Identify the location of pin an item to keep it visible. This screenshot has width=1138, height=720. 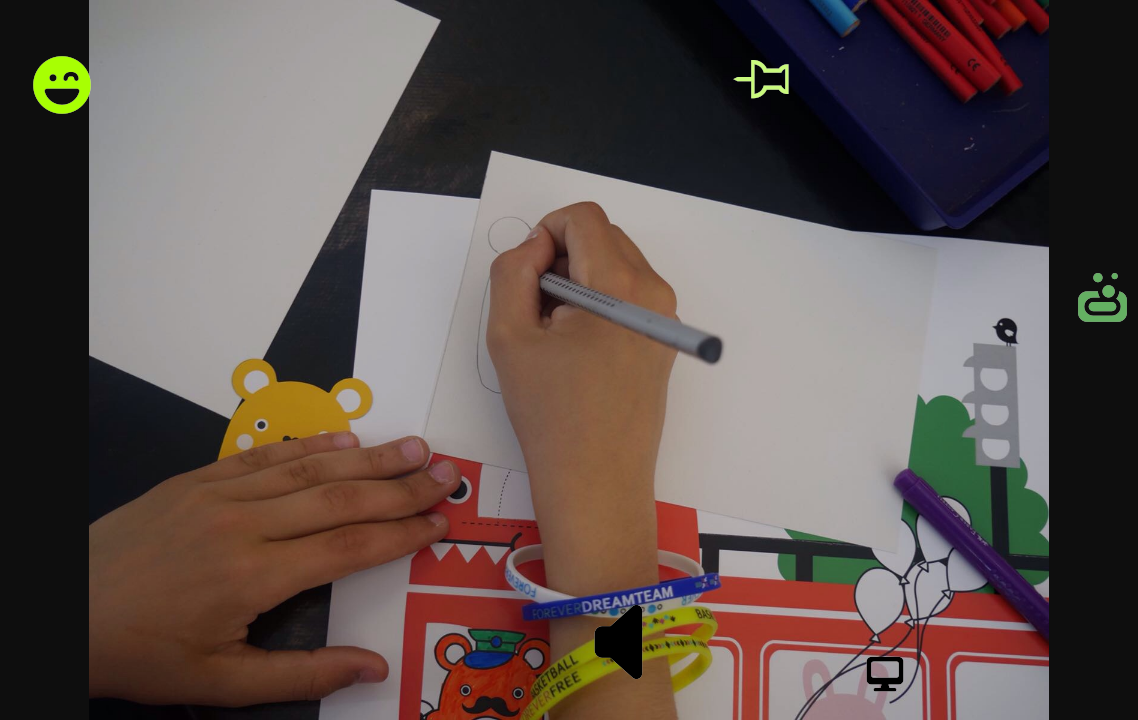
(763, 77).